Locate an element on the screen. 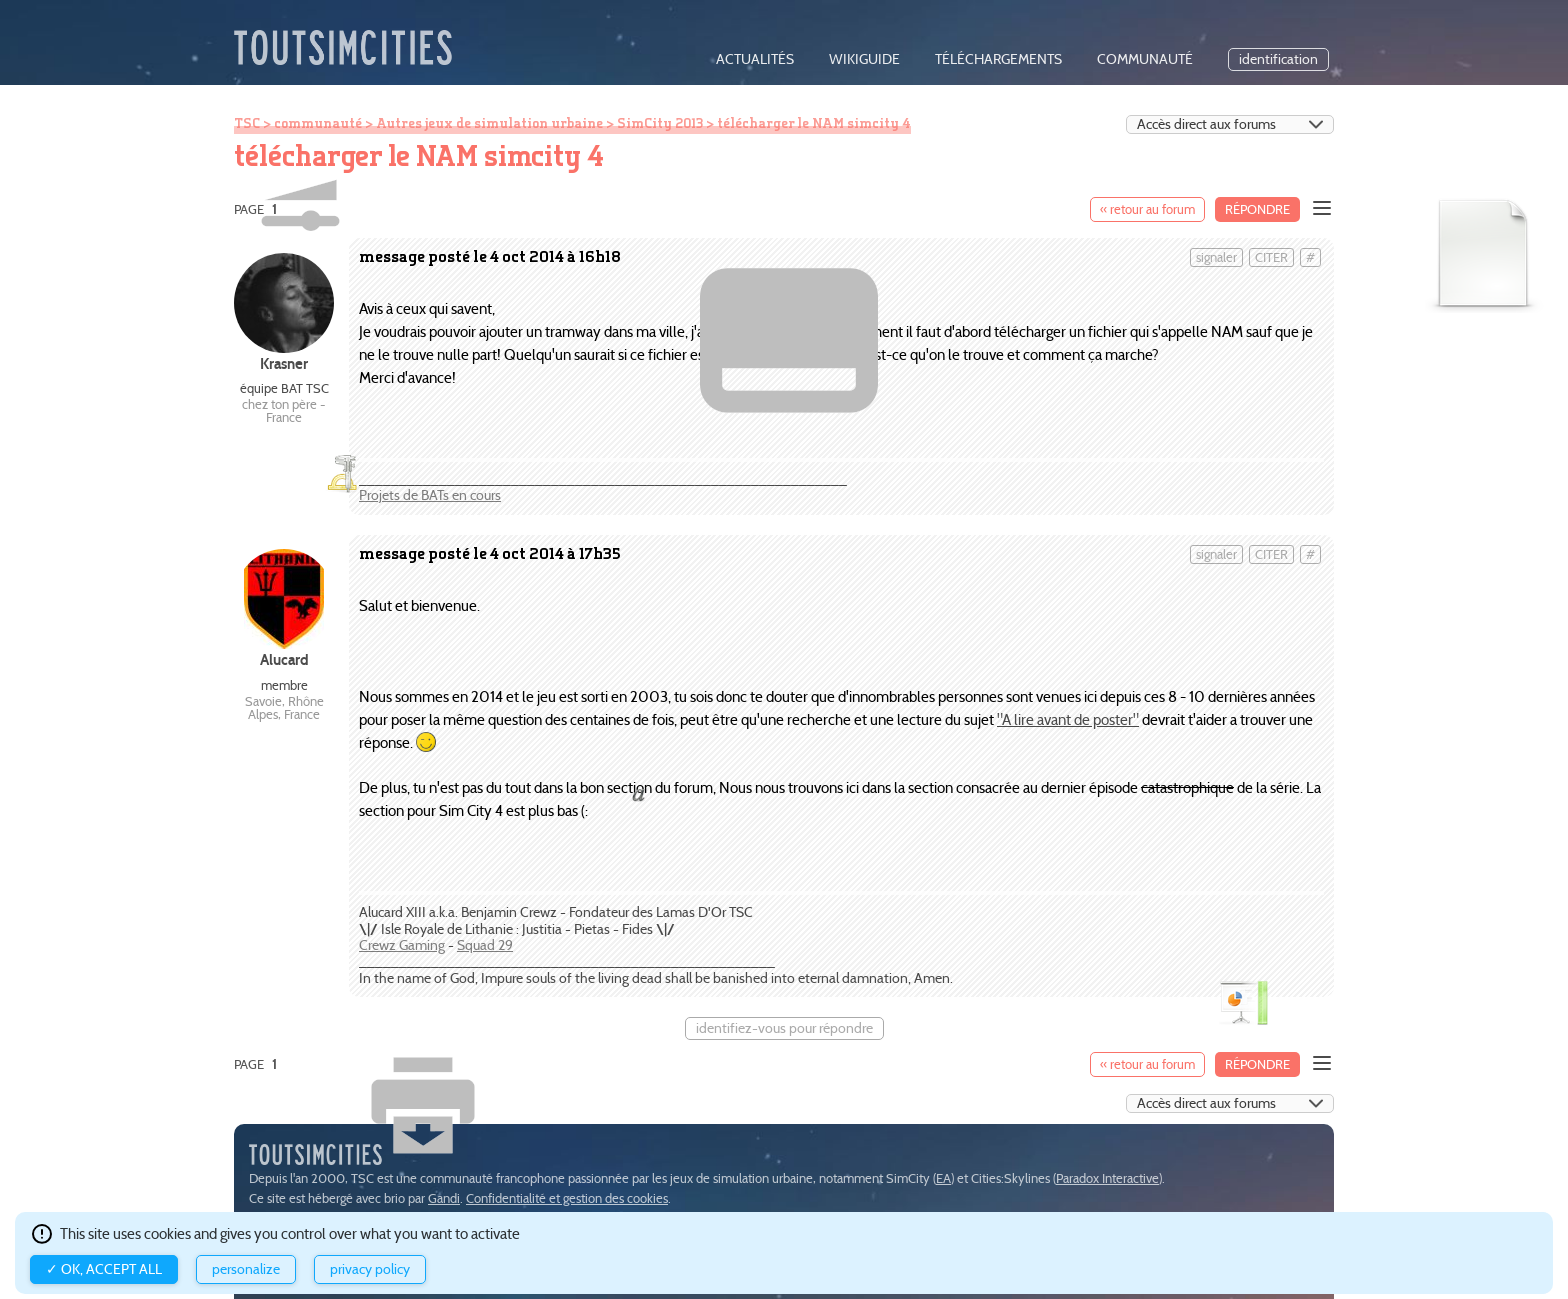  apply italic formatting to selected text is located at coordinates (639, 795).